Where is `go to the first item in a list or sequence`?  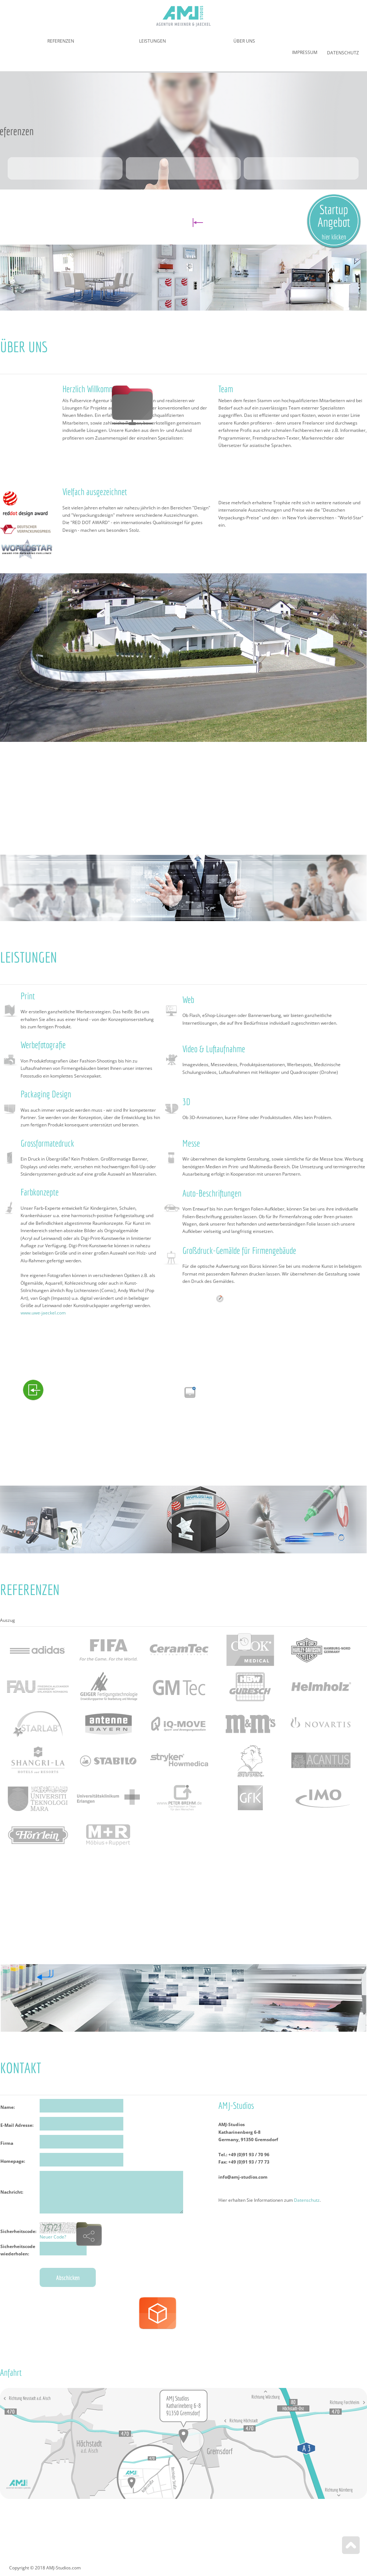
go to the first item in a list or sequence is located at coordinates (198, 223).